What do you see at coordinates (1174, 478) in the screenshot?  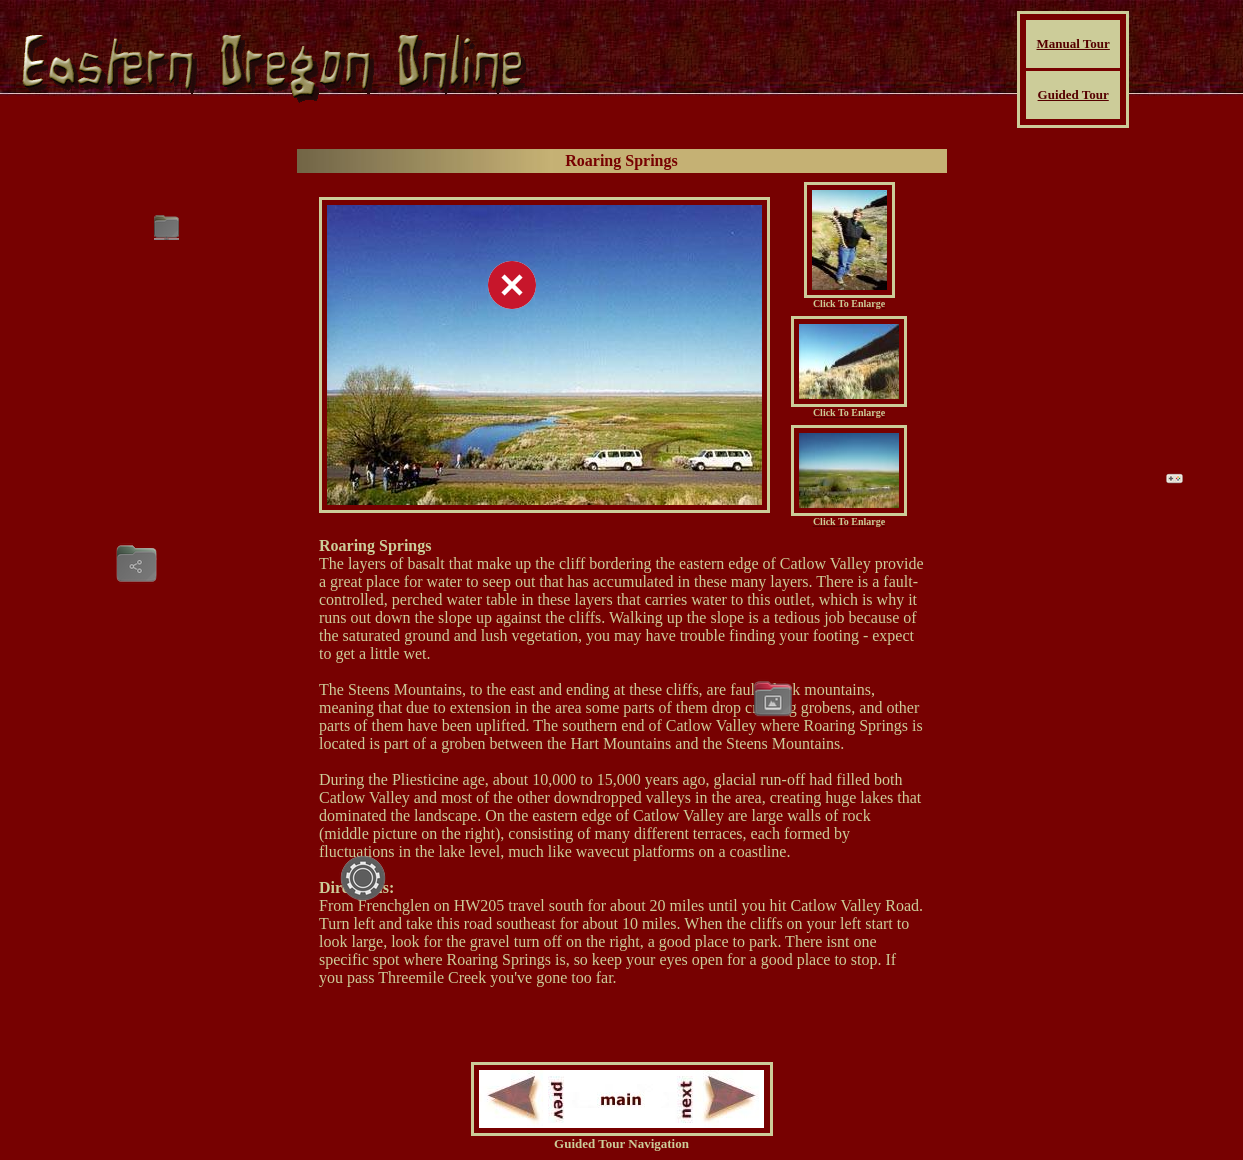 I see `game controller input device` at bounding box center [1174, 478].